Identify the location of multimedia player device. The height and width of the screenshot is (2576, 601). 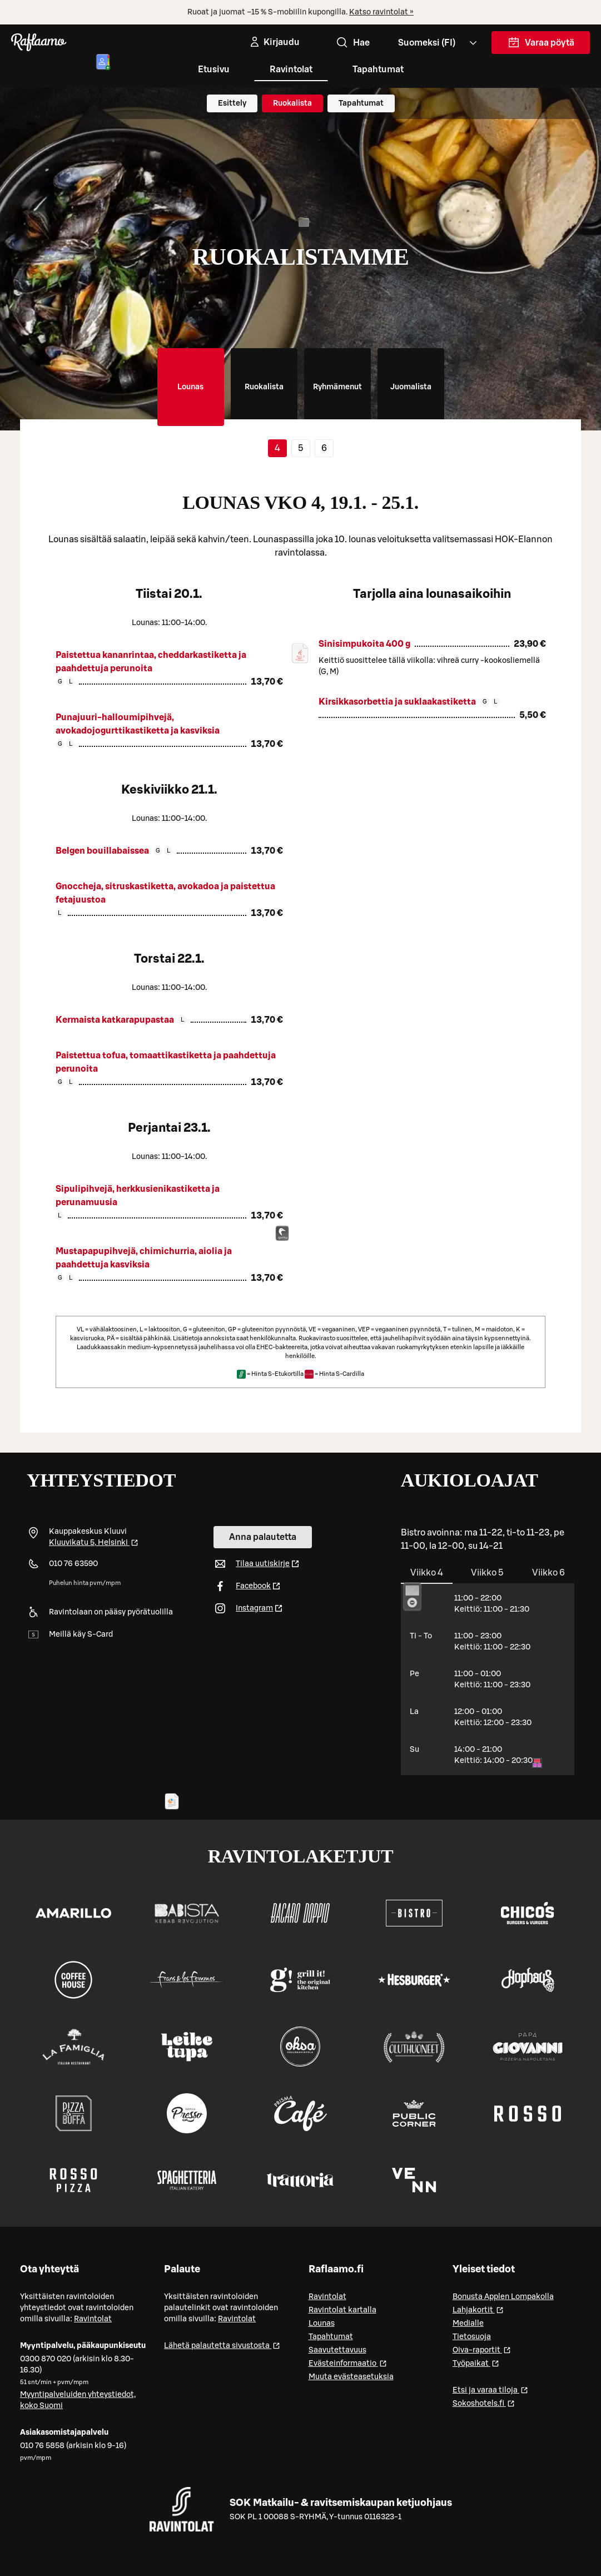
(412, 1596).